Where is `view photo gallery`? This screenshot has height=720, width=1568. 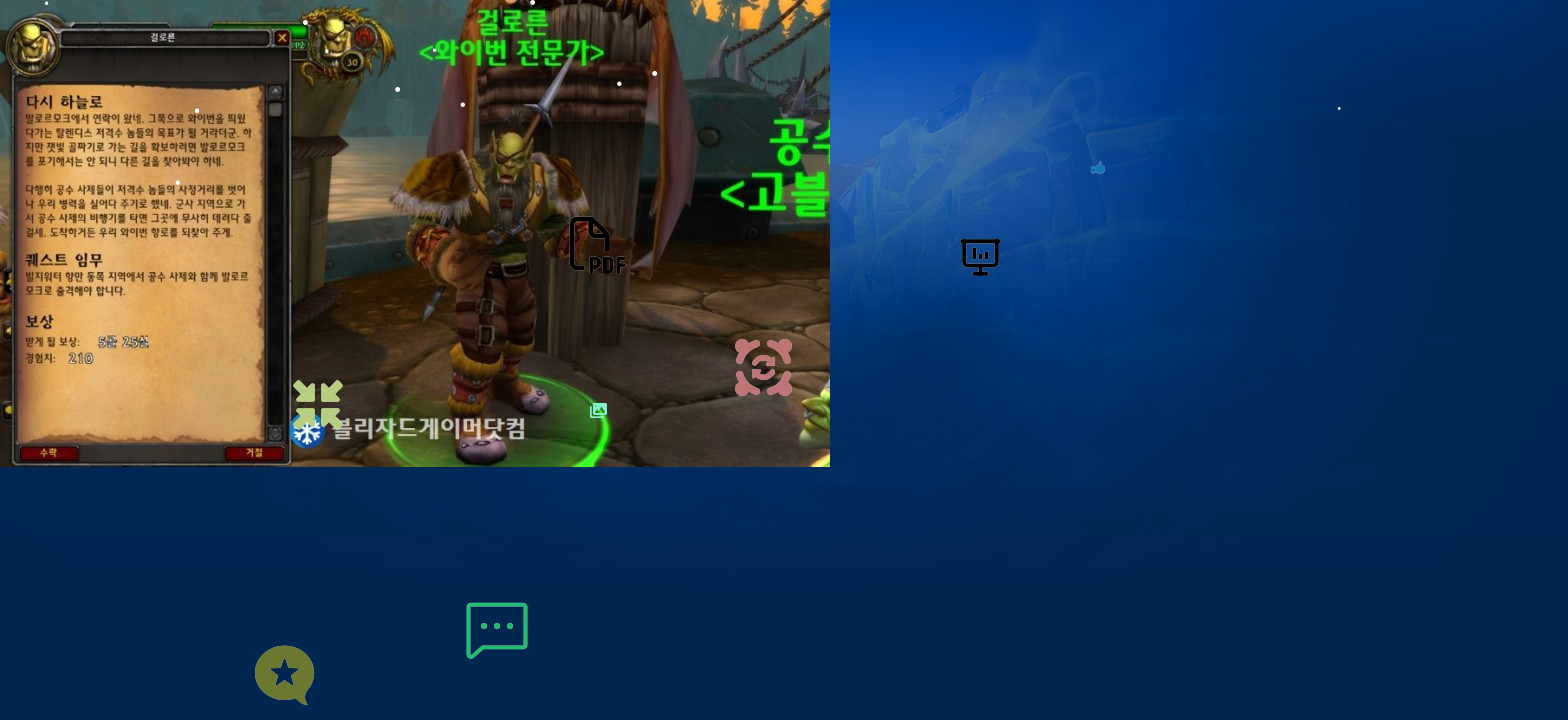
view photo gallery is located at coordinates (599, 410).